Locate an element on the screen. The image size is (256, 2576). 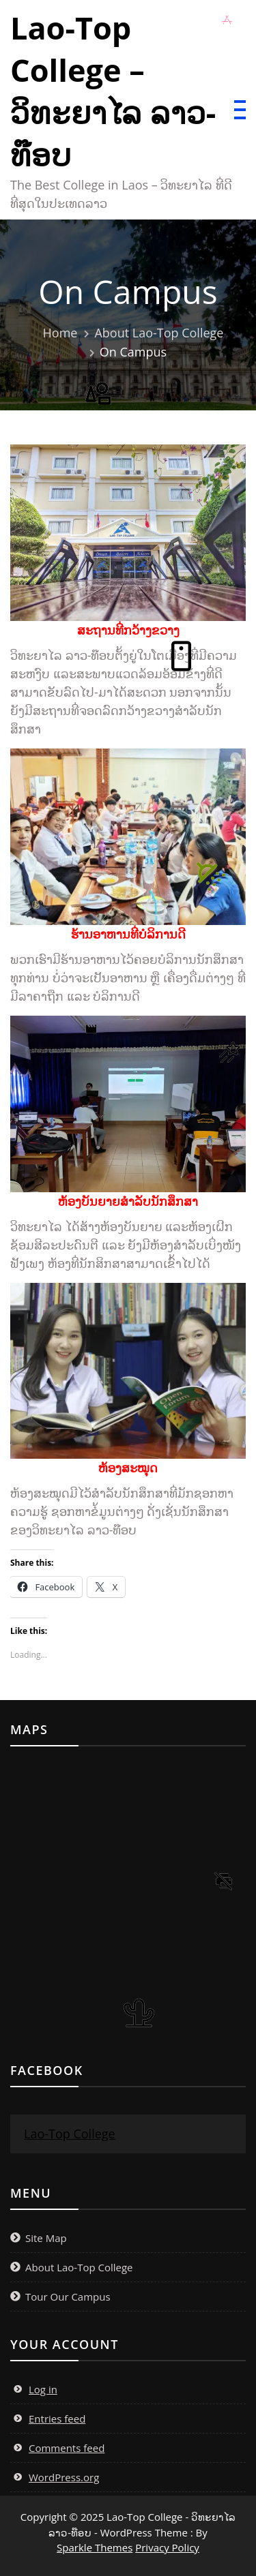
open the app store is located at coordinates (227, 20).